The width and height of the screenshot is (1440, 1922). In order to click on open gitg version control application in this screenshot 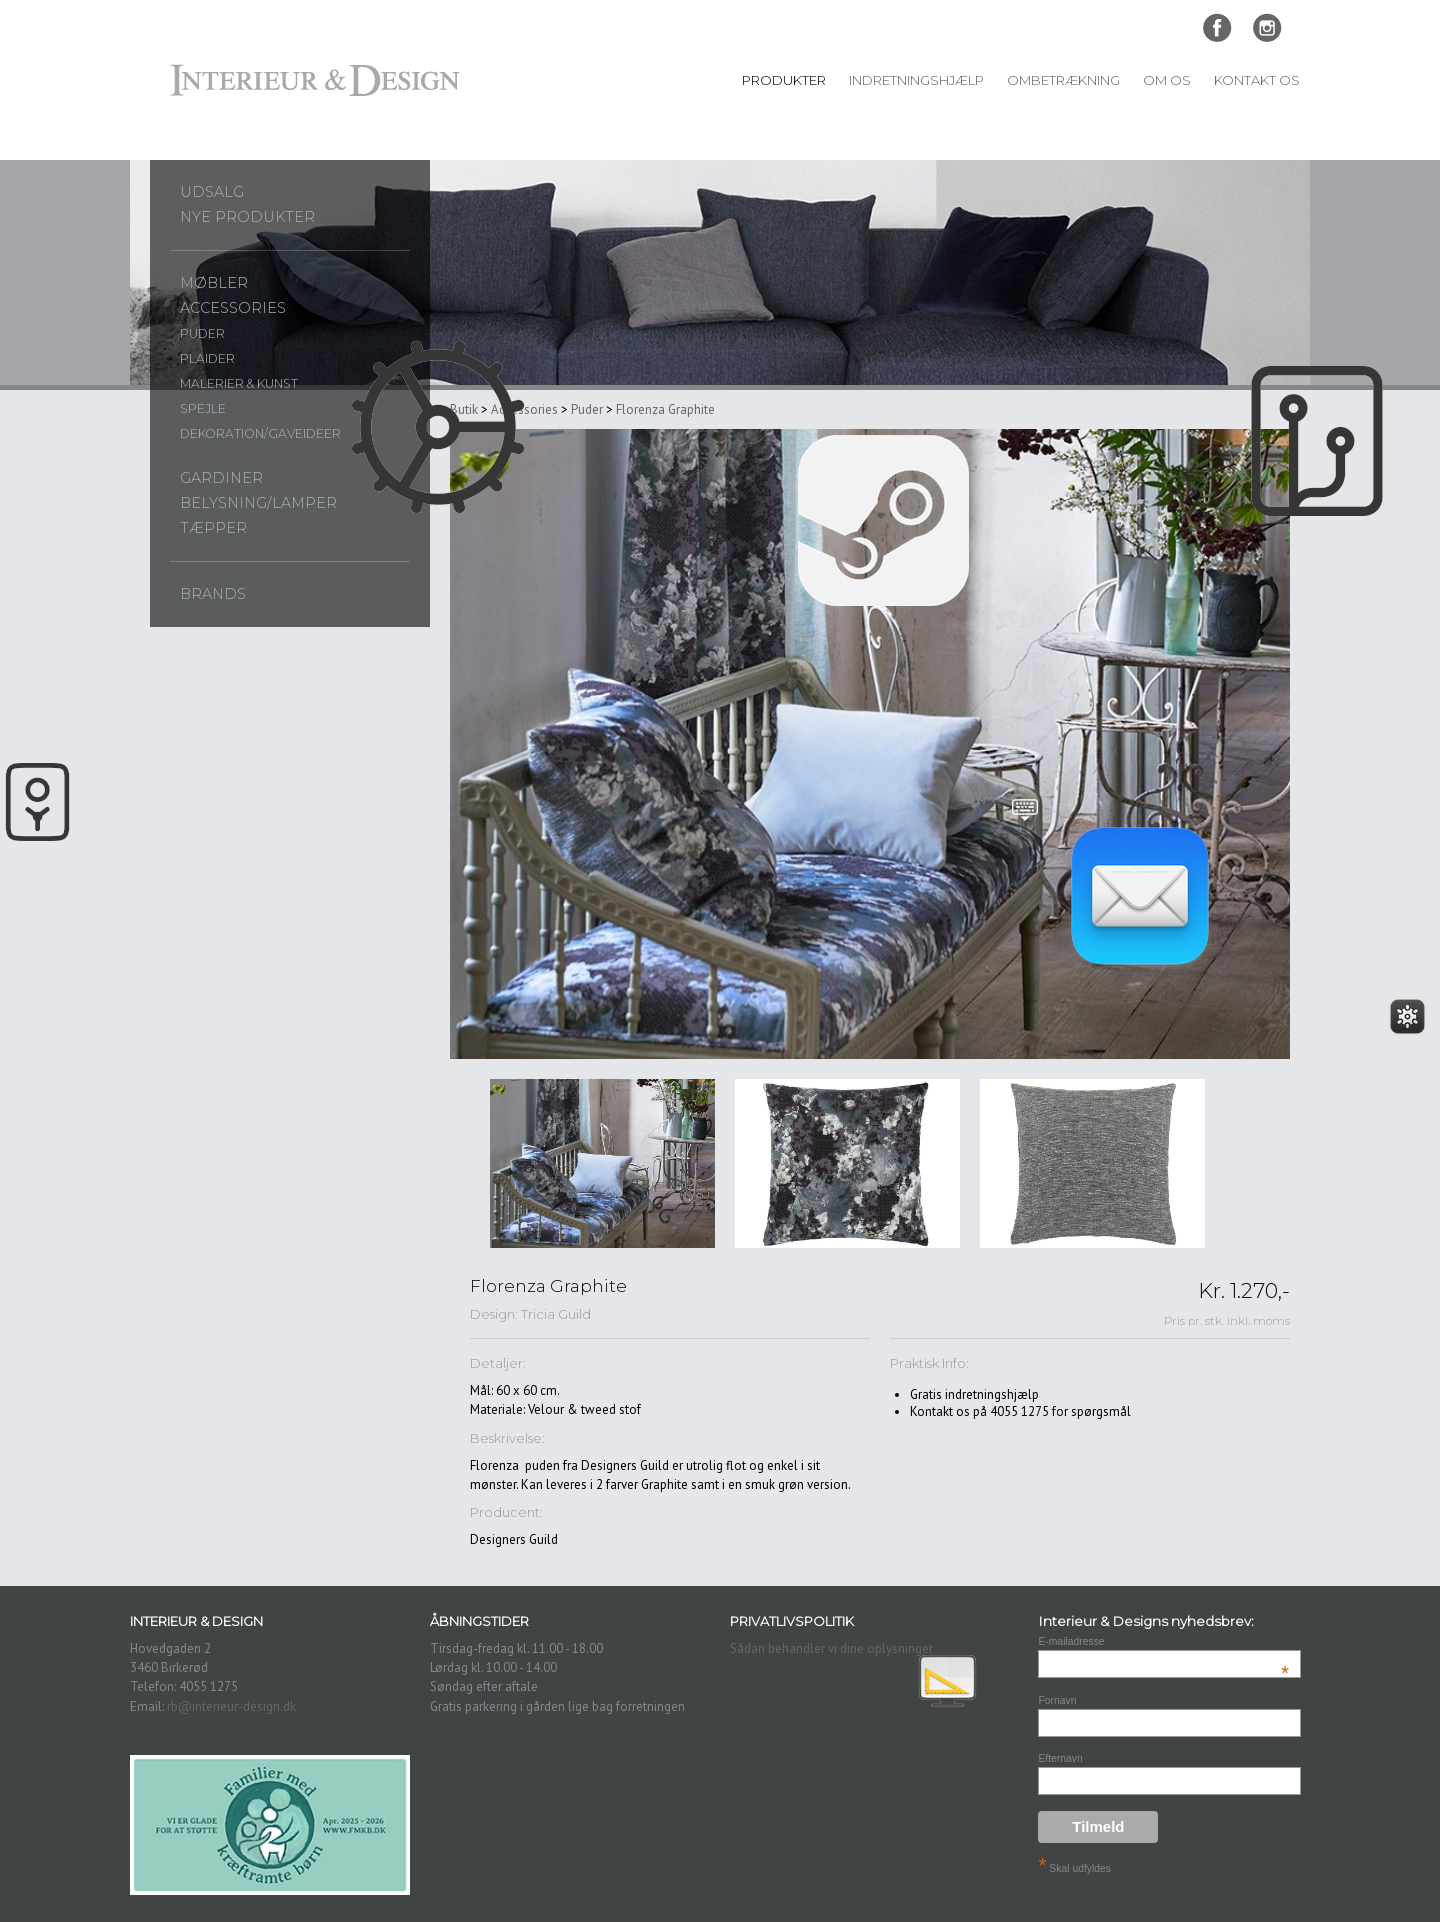, I will do `click(1317, 441)`.